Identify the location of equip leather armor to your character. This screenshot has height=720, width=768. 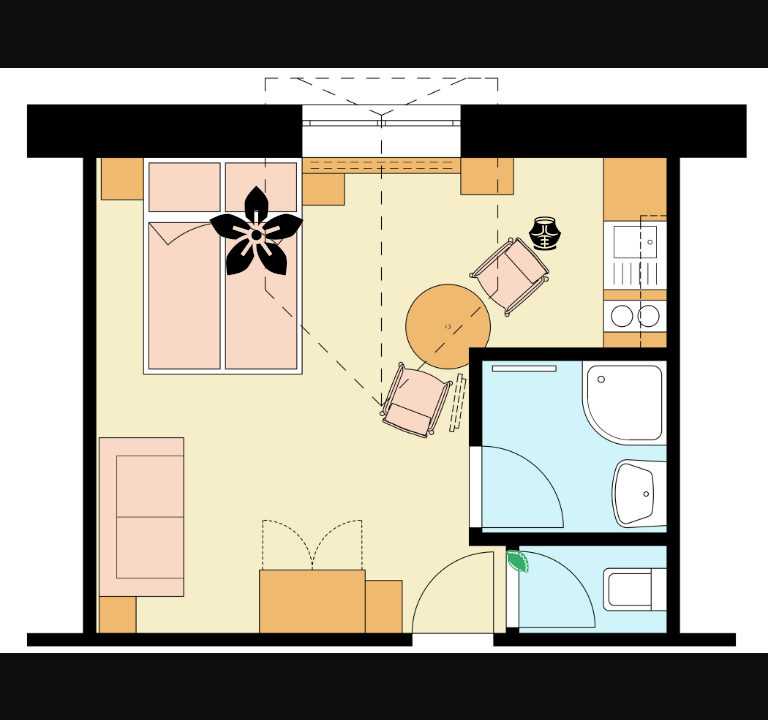
(544, 233).